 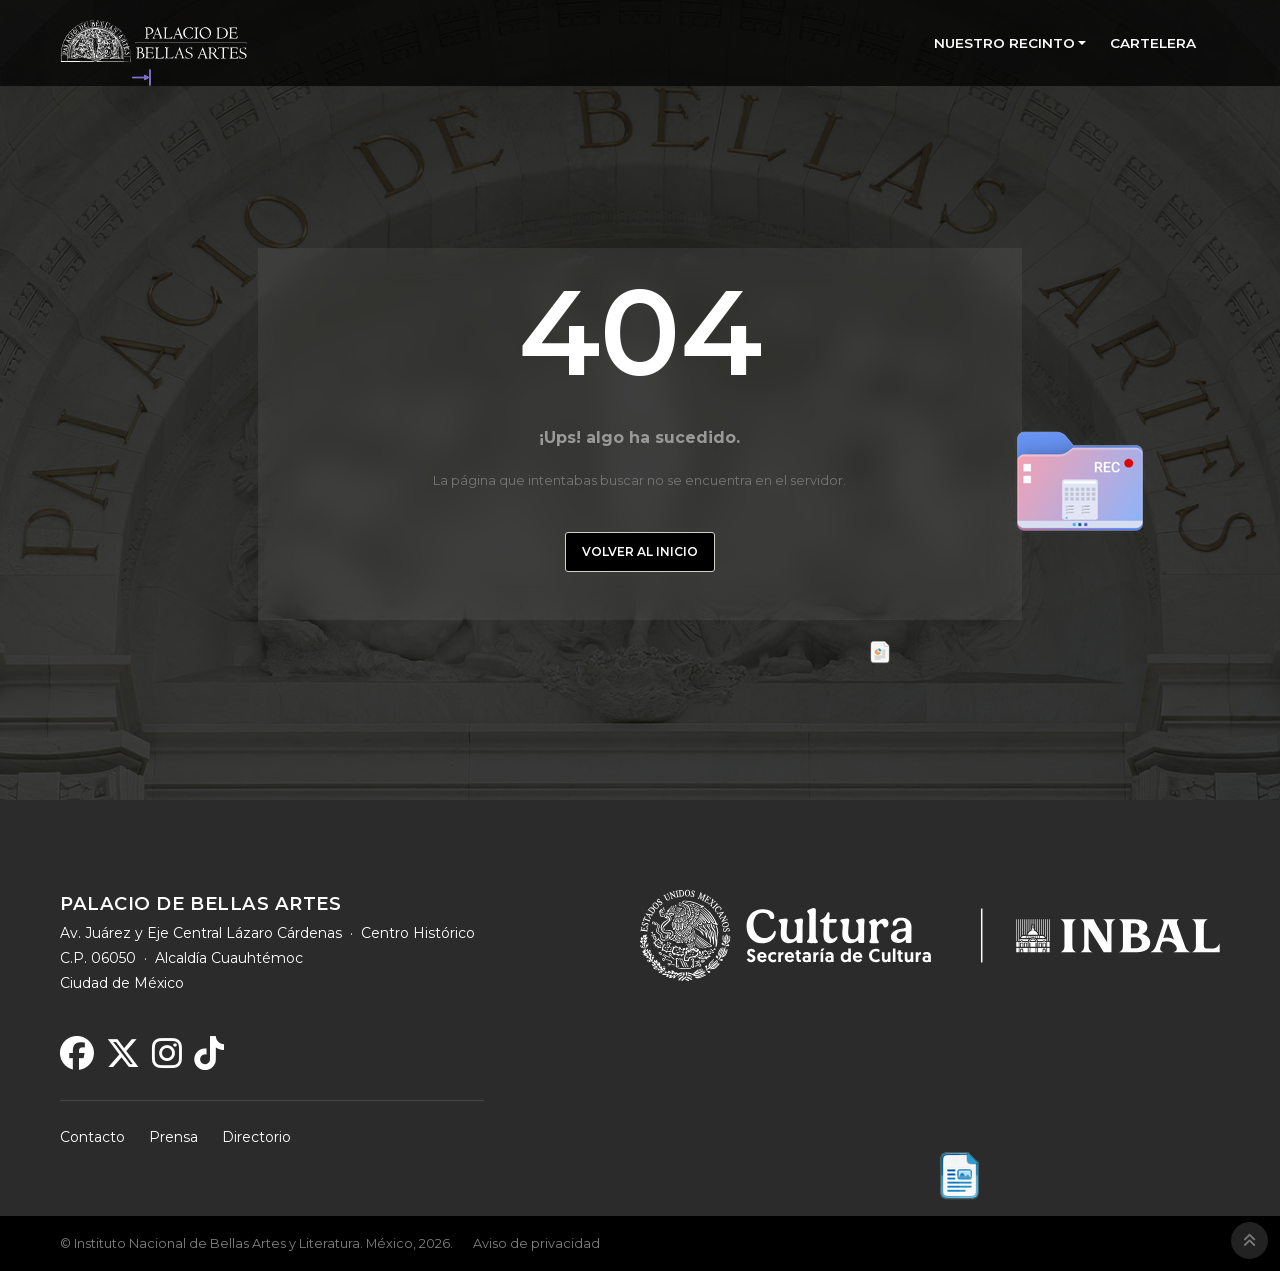 What do you see at coordinates (880, 652) in the screenshot?
I see `open a presentation file` at bounding box center [880, 652].